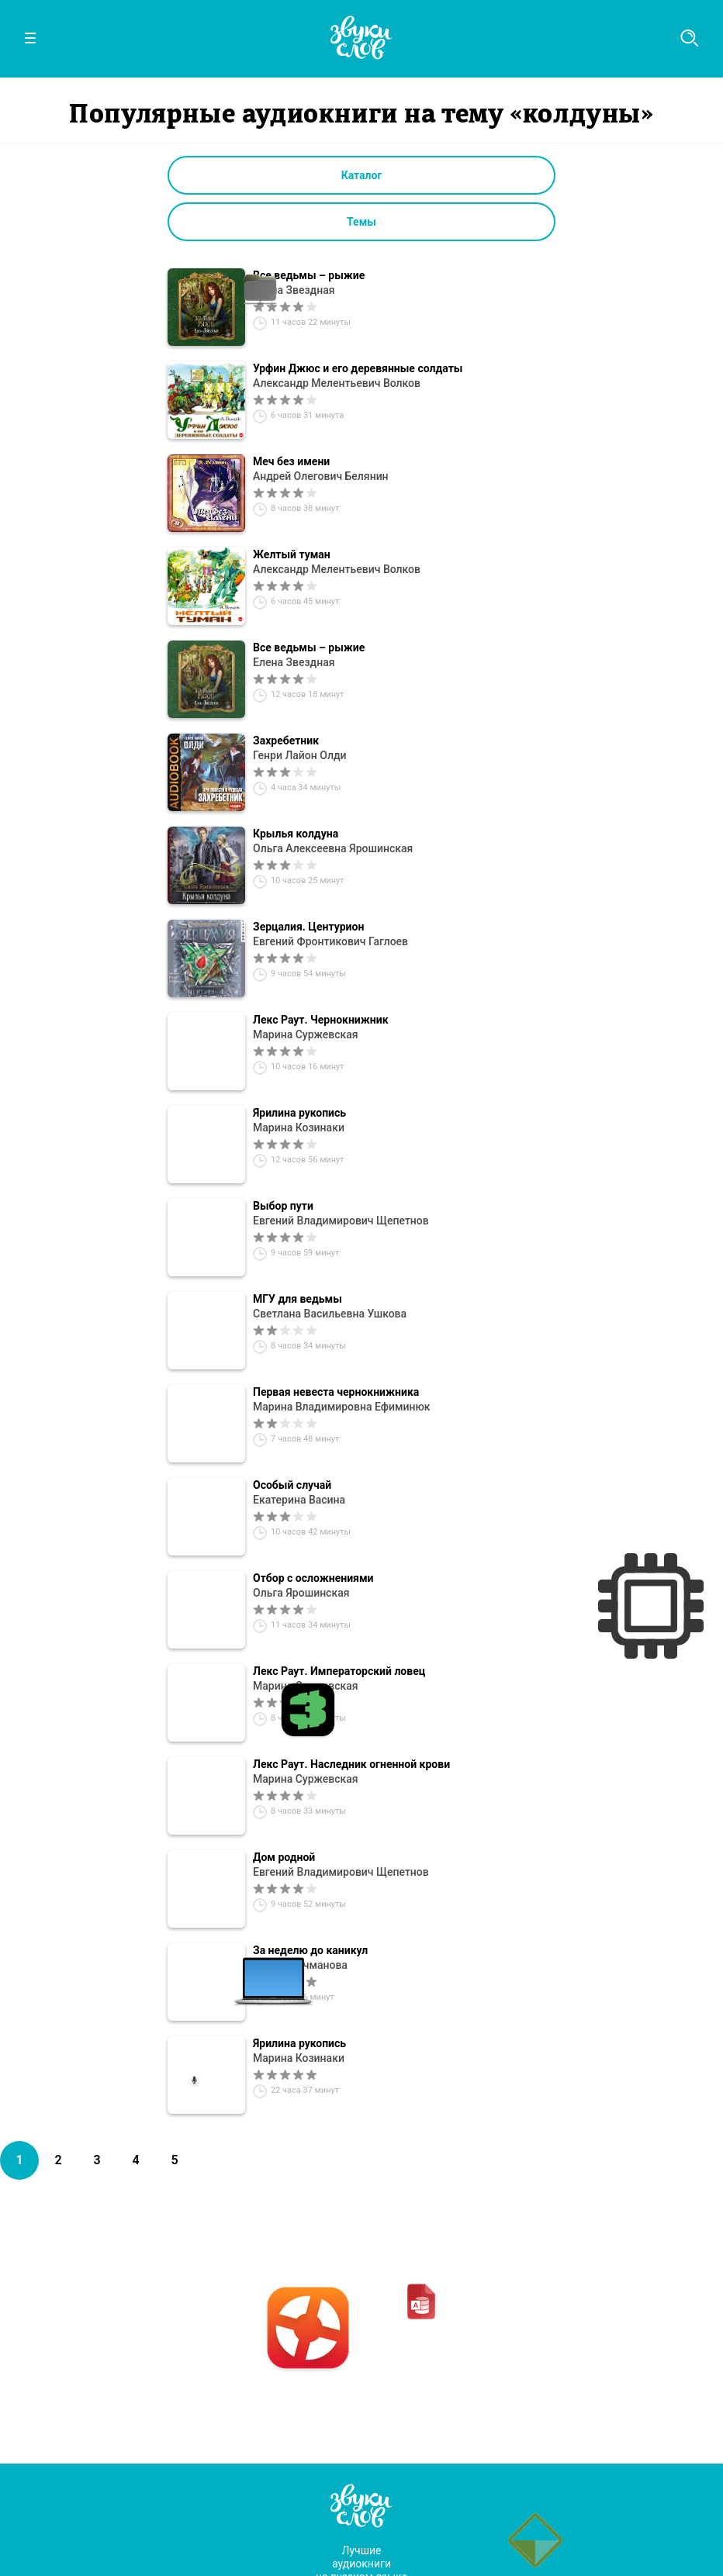 Image resolution: width=723 pixels, height=2576 pixels. What do you see at coordinates (421, 2301) in the screenshot?
I see `microsoft access database file` at bounding box center [421, 2301].